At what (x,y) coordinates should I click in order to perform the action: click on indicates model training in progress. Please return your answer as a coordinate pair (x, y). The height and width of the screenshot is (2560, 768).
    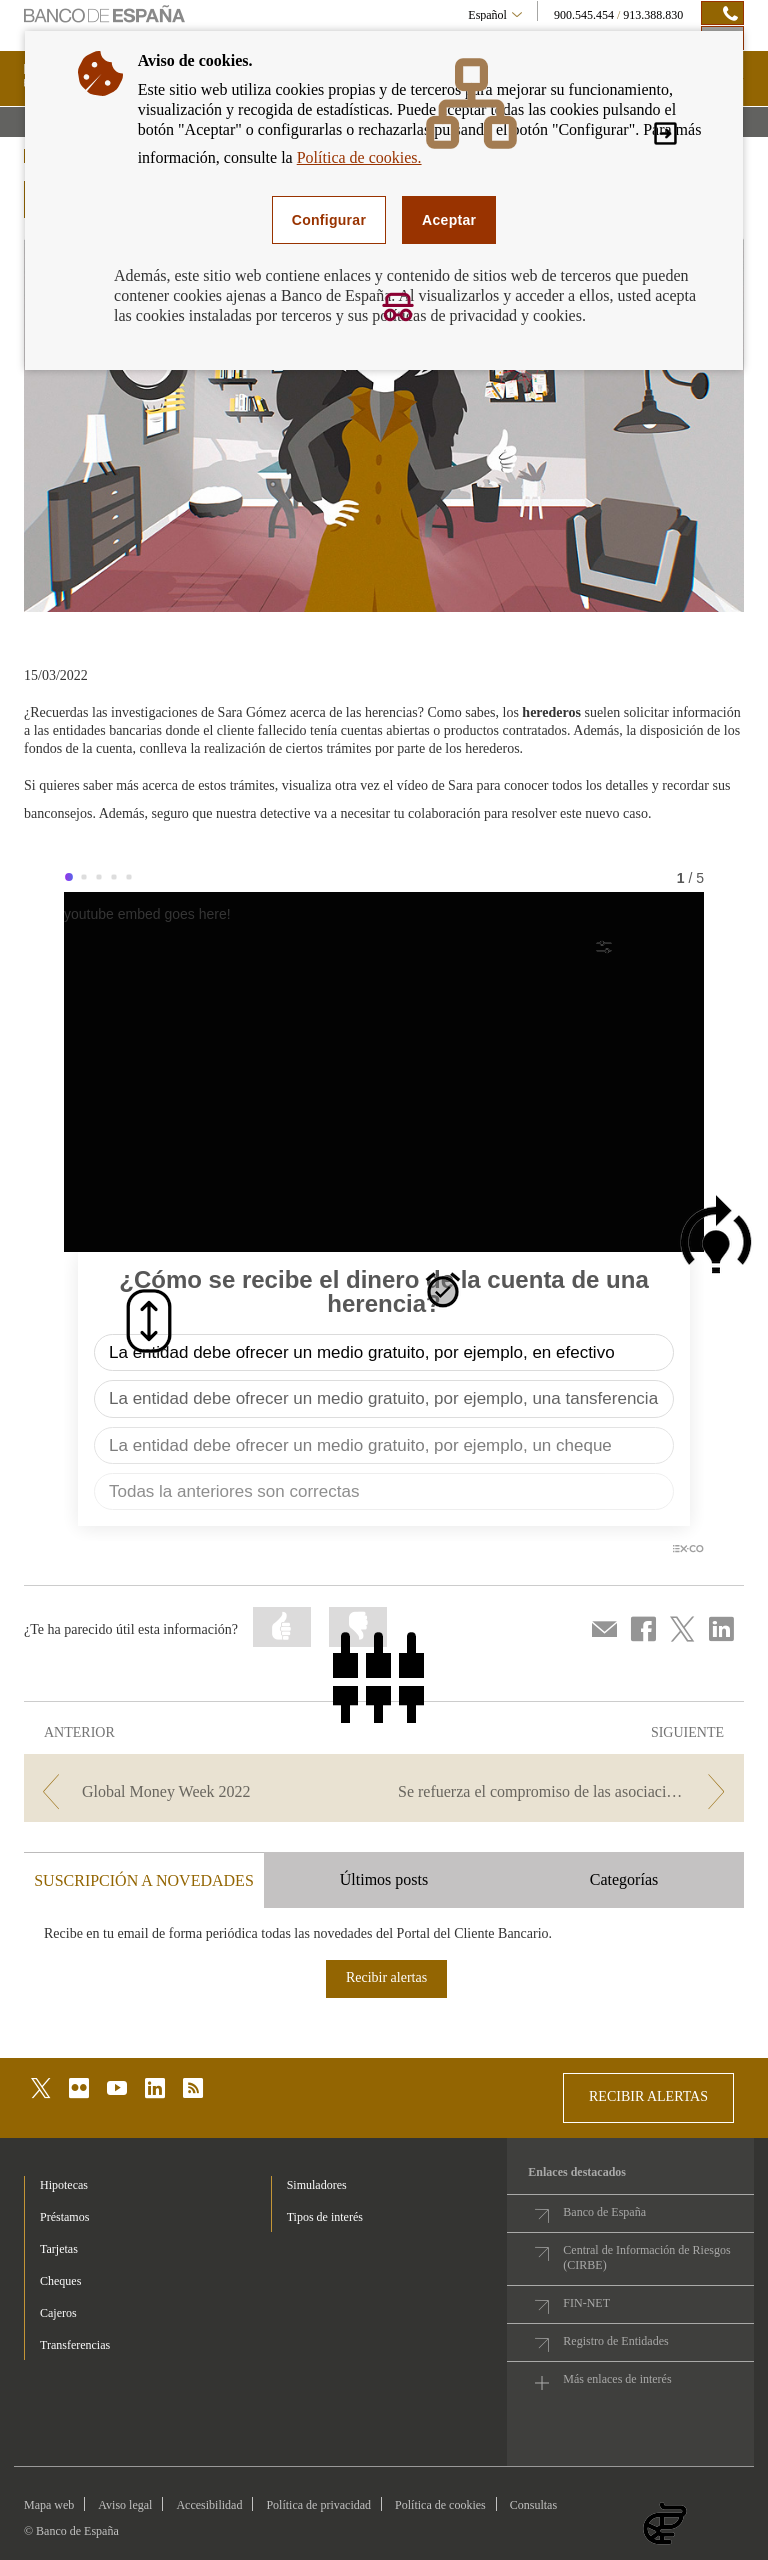
    Looking at the image, I should click on (716, 1238).